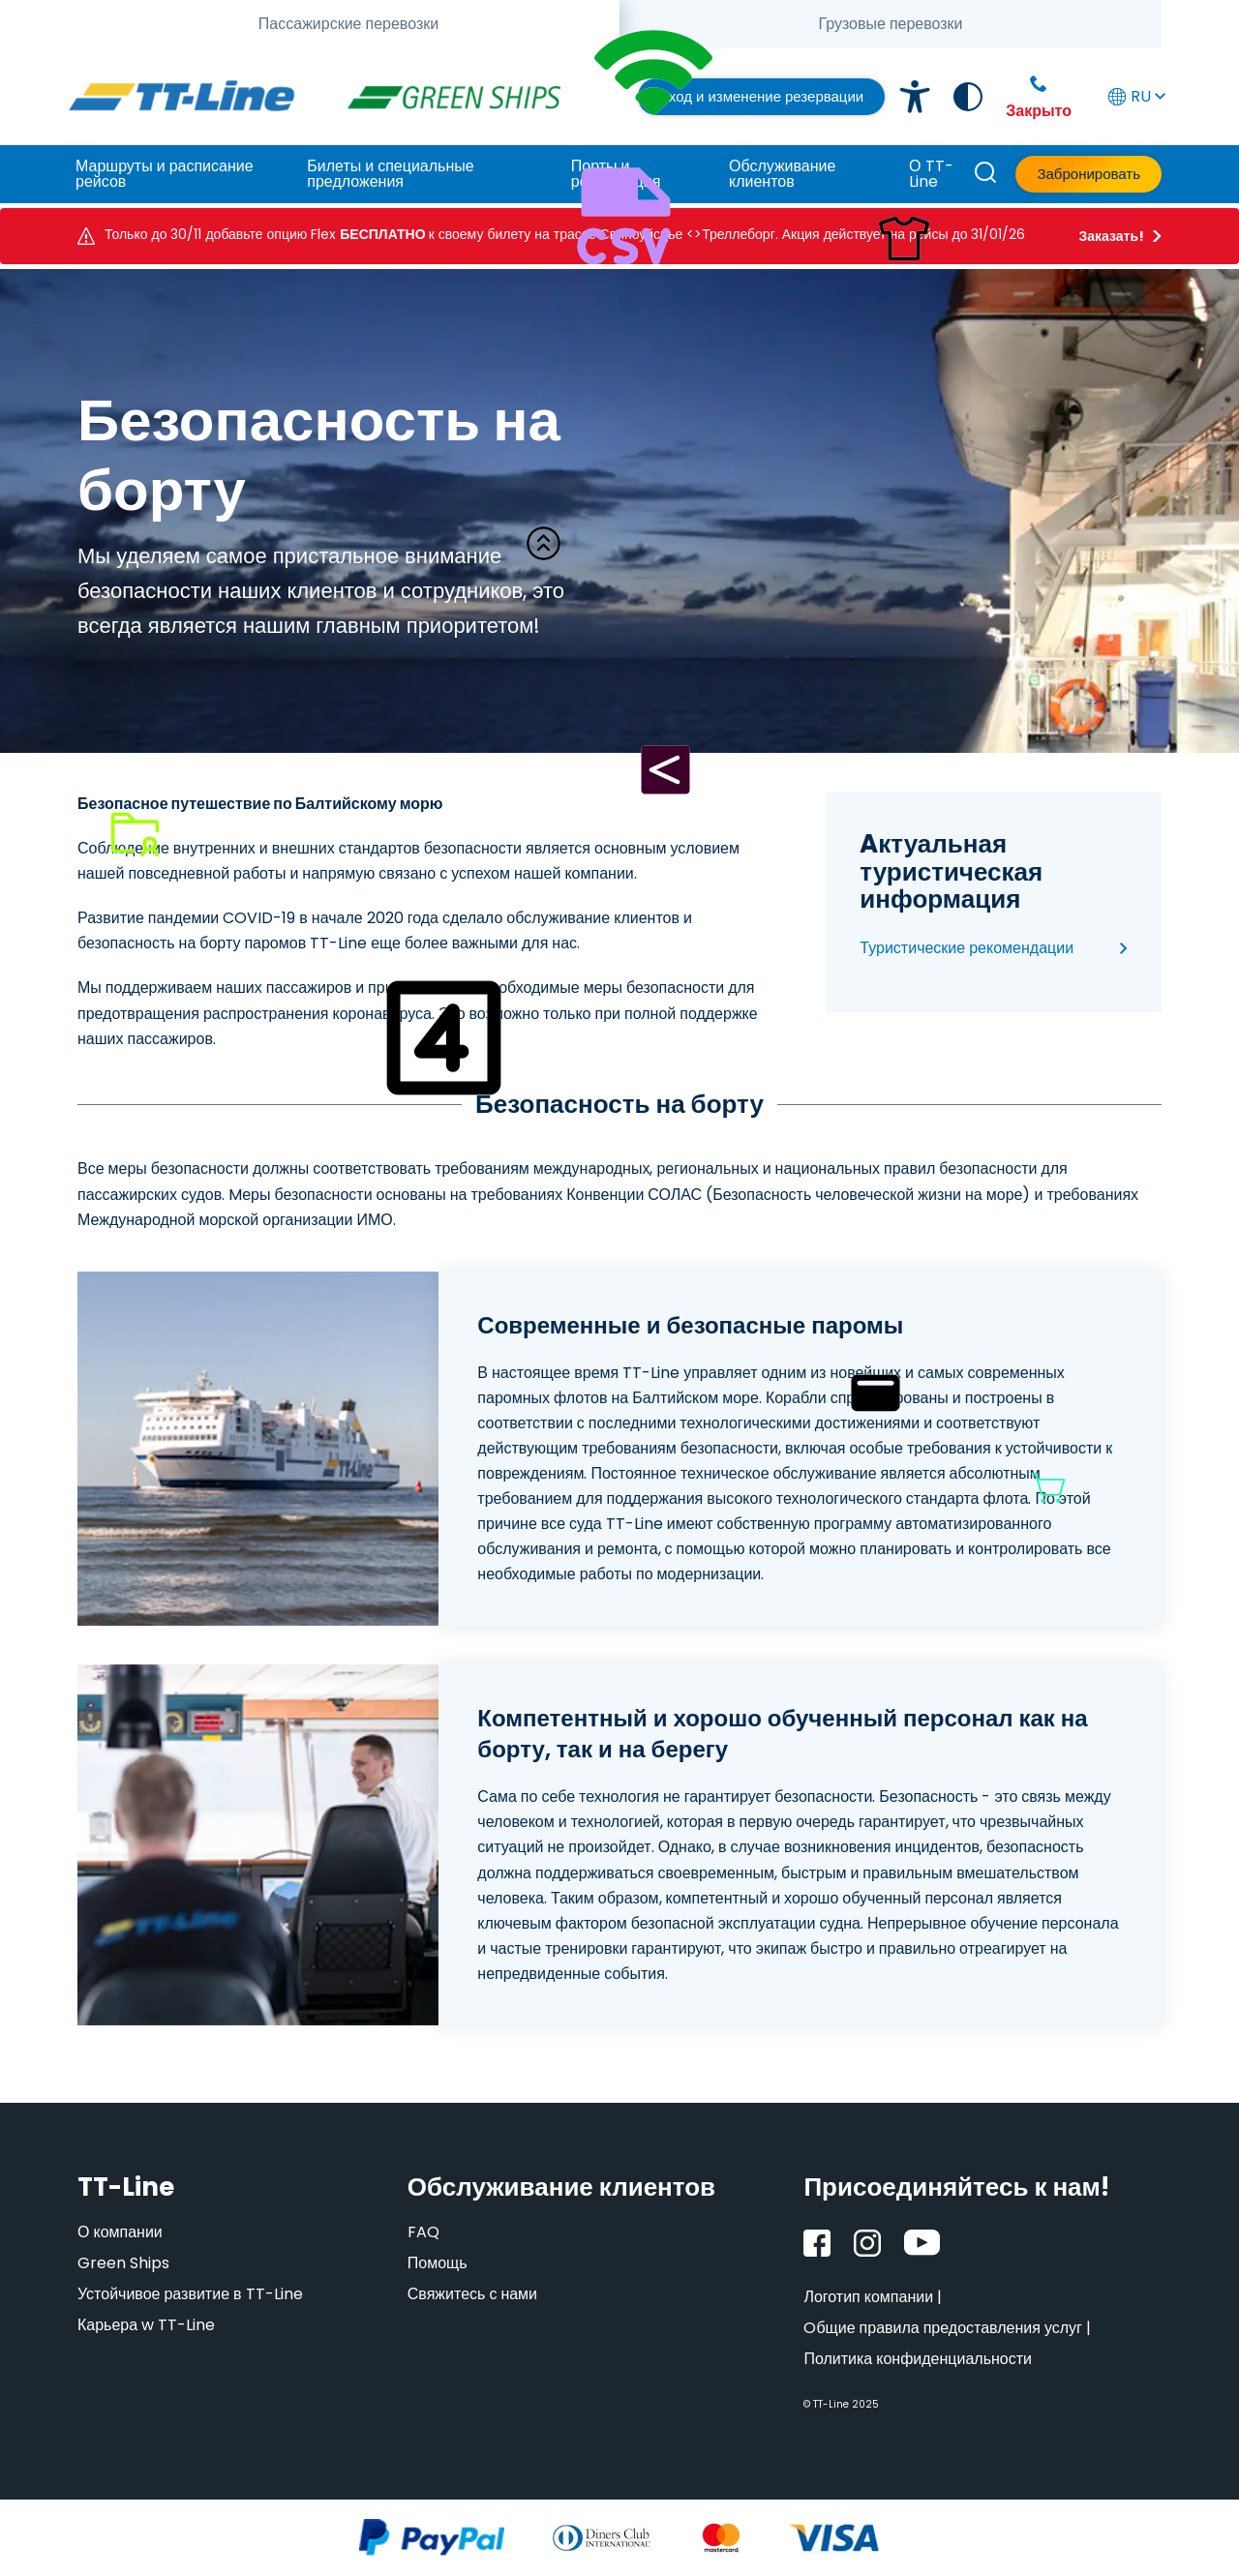 The width and height of the screenshot is (1239, 2576). I want to click on scroll to top of page, so click(543, 543).